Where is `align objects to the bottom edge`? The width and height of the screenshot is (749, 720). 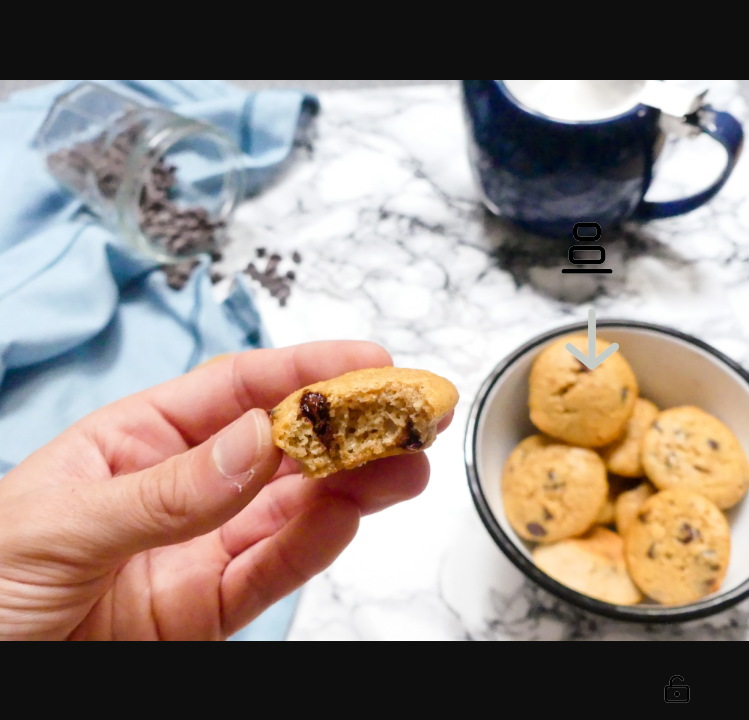
align objects to the bottom edge is located at coordinates (587, 248).